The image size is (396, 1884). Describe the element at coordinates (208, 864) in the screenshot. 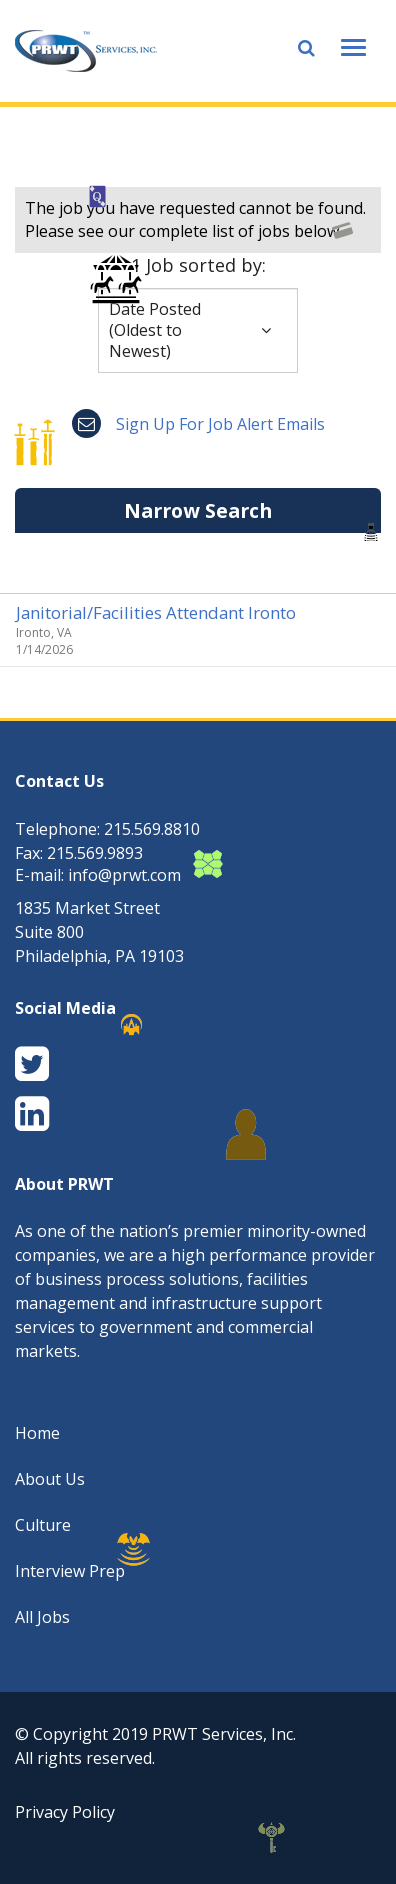

I see `decorative geometric pattern element` at that location.